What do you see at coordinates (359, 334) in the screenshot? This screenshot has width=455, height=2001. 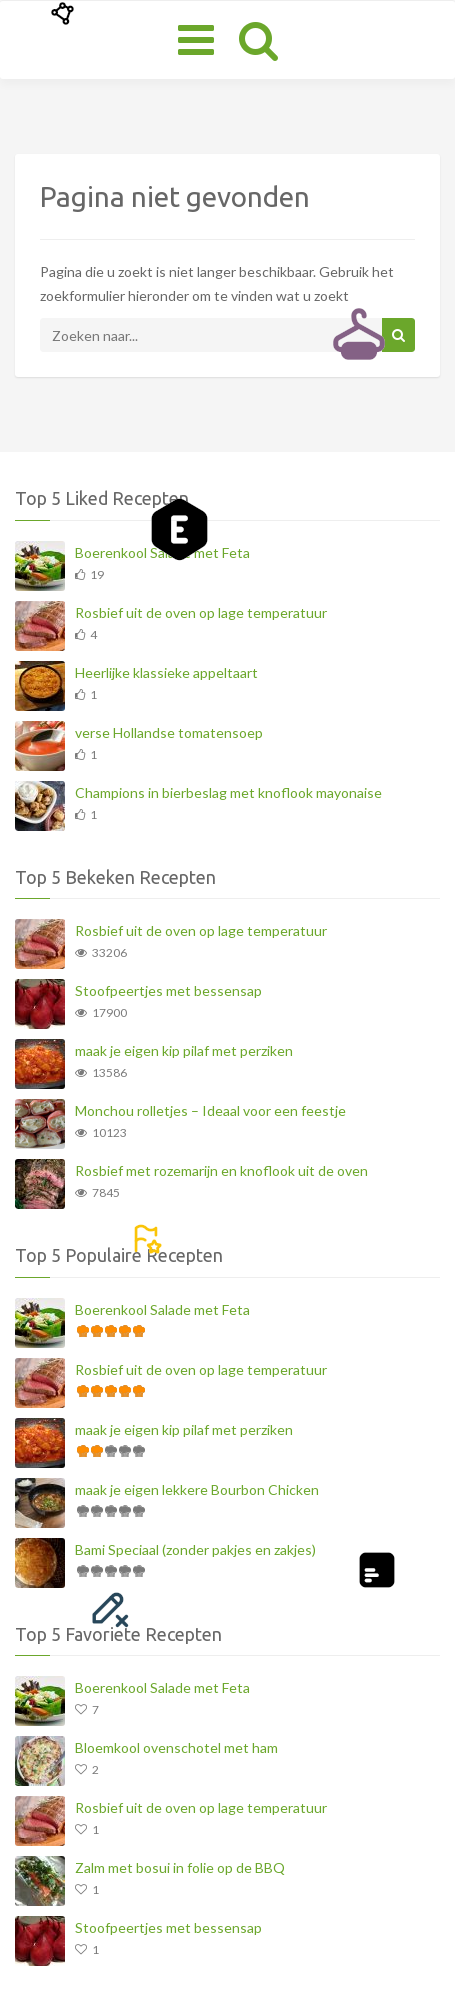 I see `browse clothing or wardrobe items` at bounding box center [359, 334].